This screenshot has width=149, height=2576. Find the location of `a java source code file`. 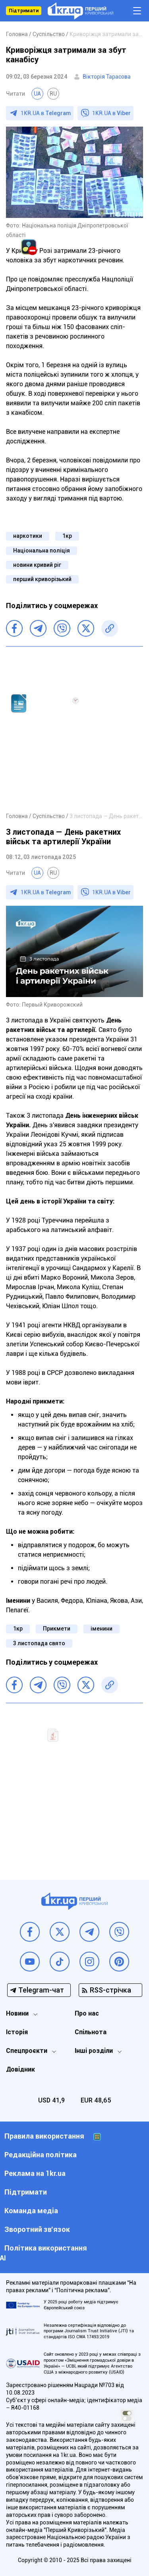

a java source code file is located at coordinates (53, 1735).